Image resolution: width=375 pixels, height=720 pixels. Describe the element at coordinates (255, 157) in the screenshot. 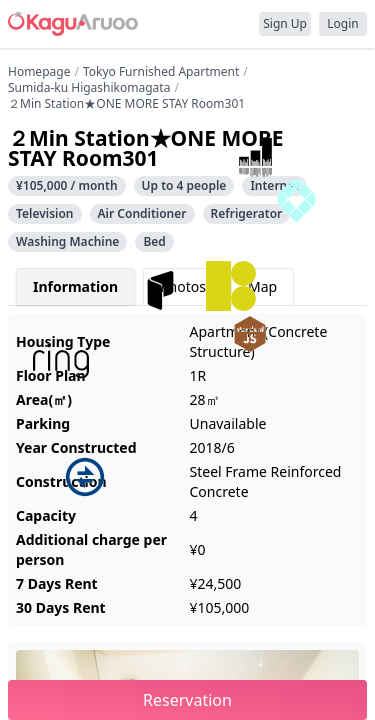

I see `open soundcharts music analytics platform` at that location.